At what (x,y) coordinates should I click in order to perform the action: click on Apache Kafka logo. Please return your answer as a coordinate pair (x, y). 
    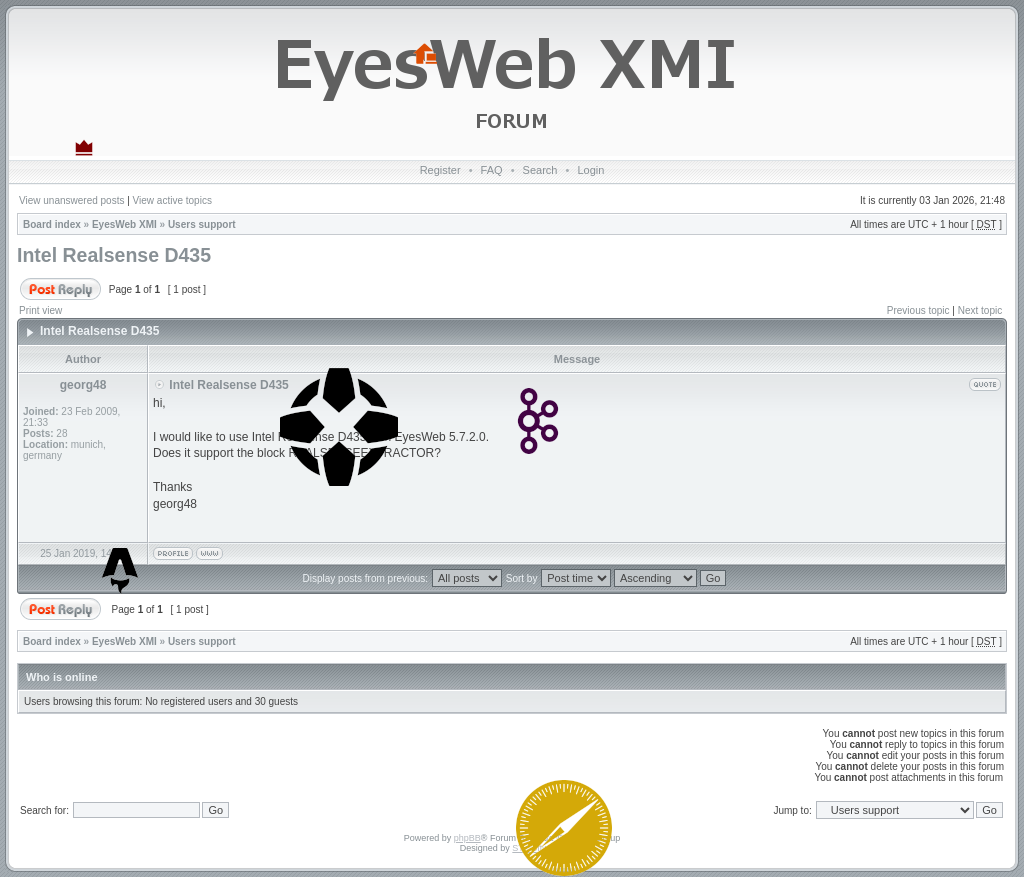
    Looking at the image, I should click on (538, 421).